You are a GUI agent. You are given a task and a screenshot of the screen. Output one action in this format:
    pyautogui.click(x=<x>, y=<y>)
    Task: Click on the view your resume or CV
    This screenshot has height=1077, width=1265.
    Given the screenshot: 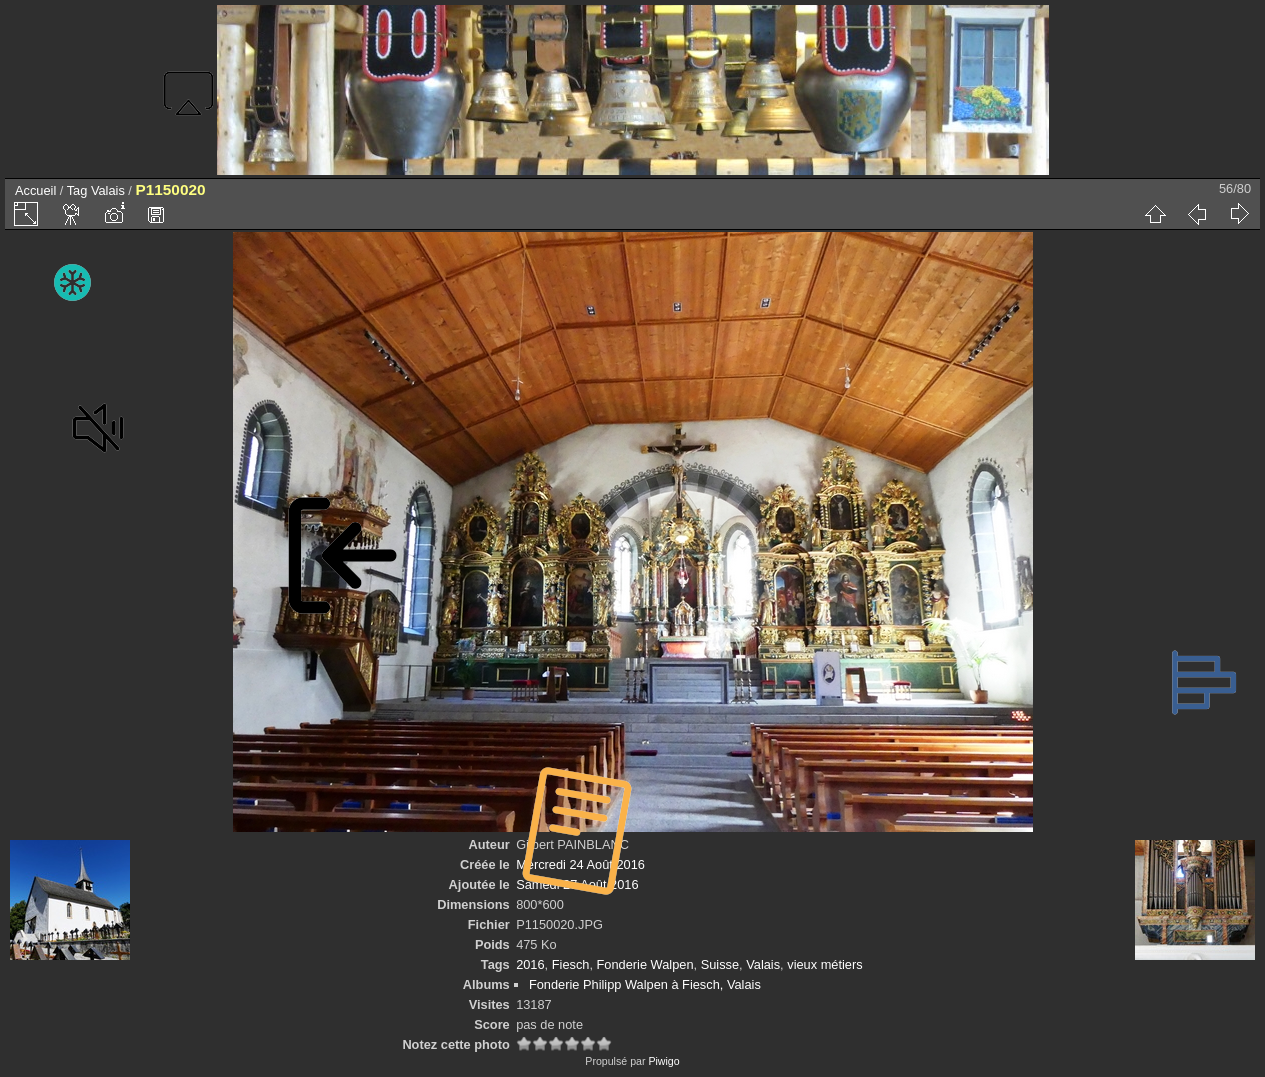 What is the action you would take?
    pyautogui.click(x=577, y=831)
    